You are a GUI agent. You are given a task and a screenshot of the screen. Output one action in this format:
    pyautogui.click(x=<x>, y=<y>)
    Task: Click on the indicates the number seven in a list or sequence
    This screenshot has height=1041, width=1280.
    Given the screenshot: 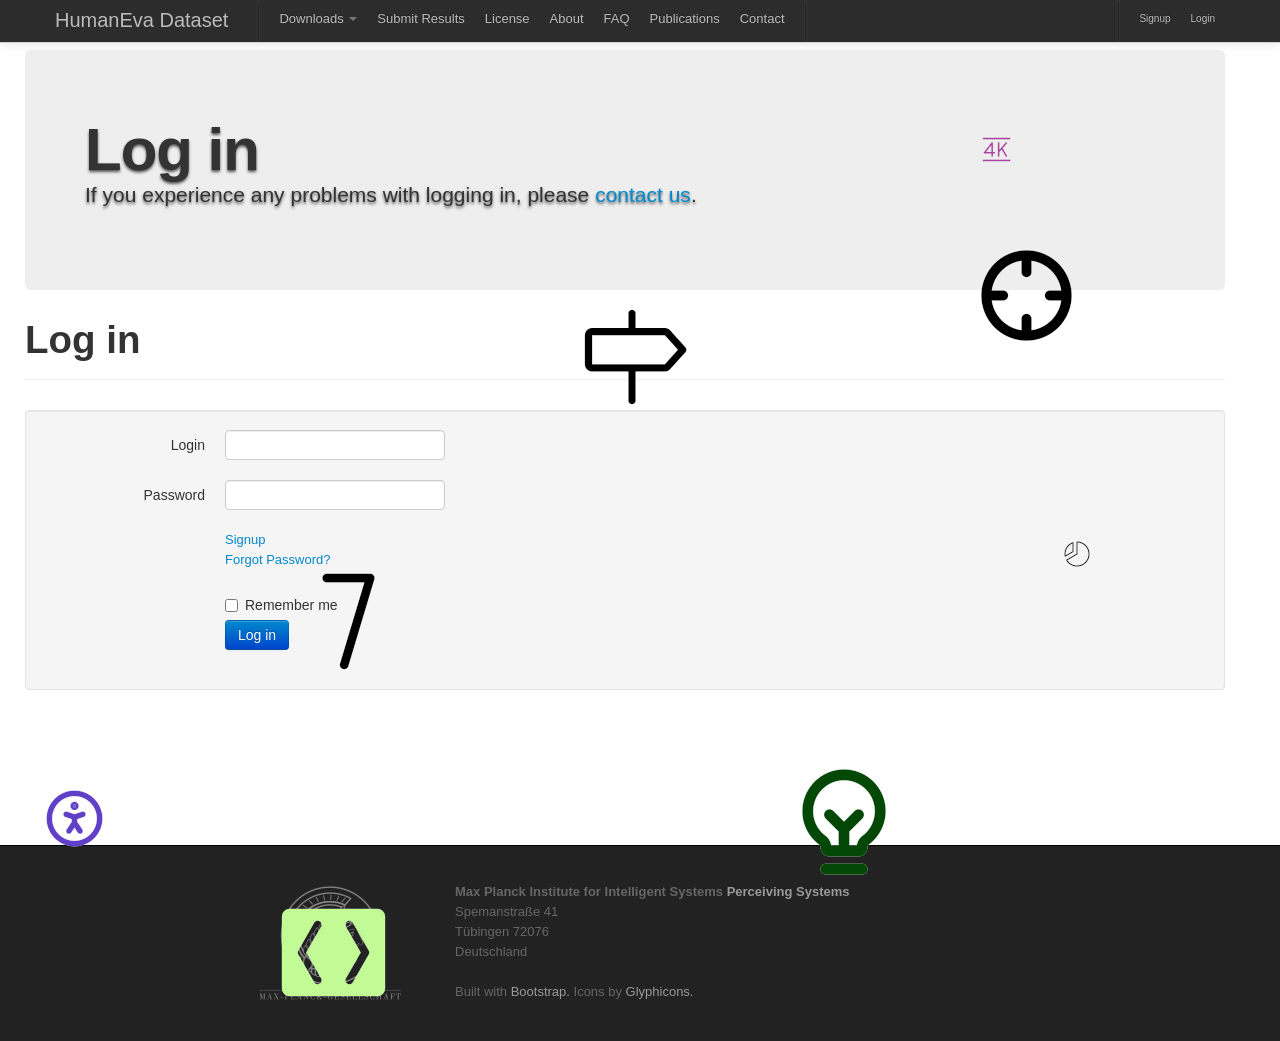 What is the action you would take?
    pyautogui.click(x=348, y=621)
    